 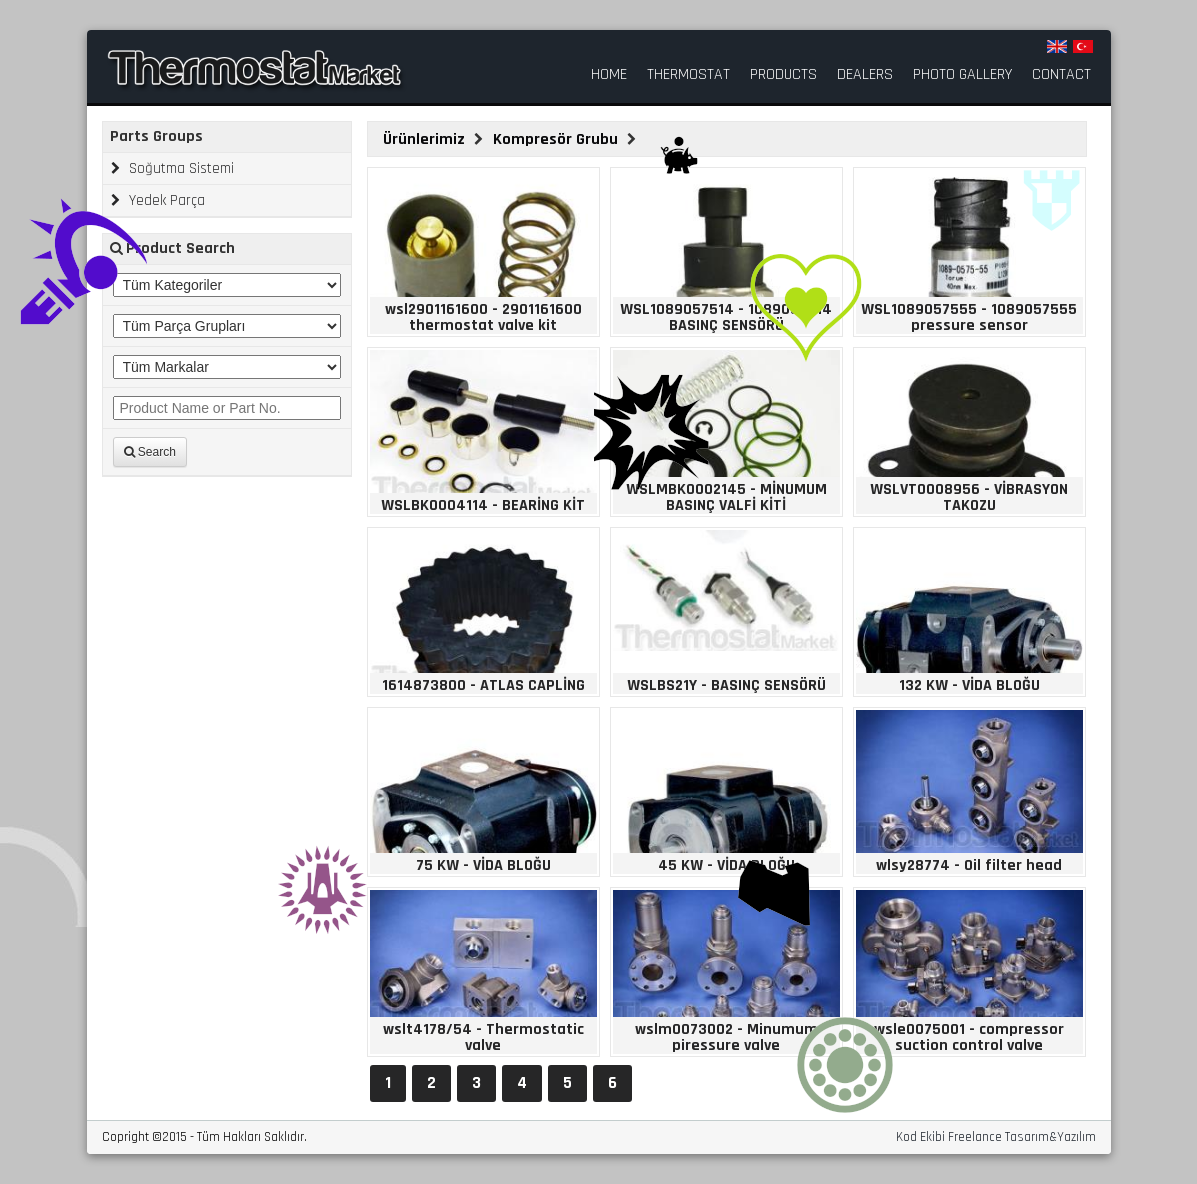 What do you see at coordinates (84, 261) in the screenshot?
I see `equip a magic staff or wand` at bounding box center [84, 261].